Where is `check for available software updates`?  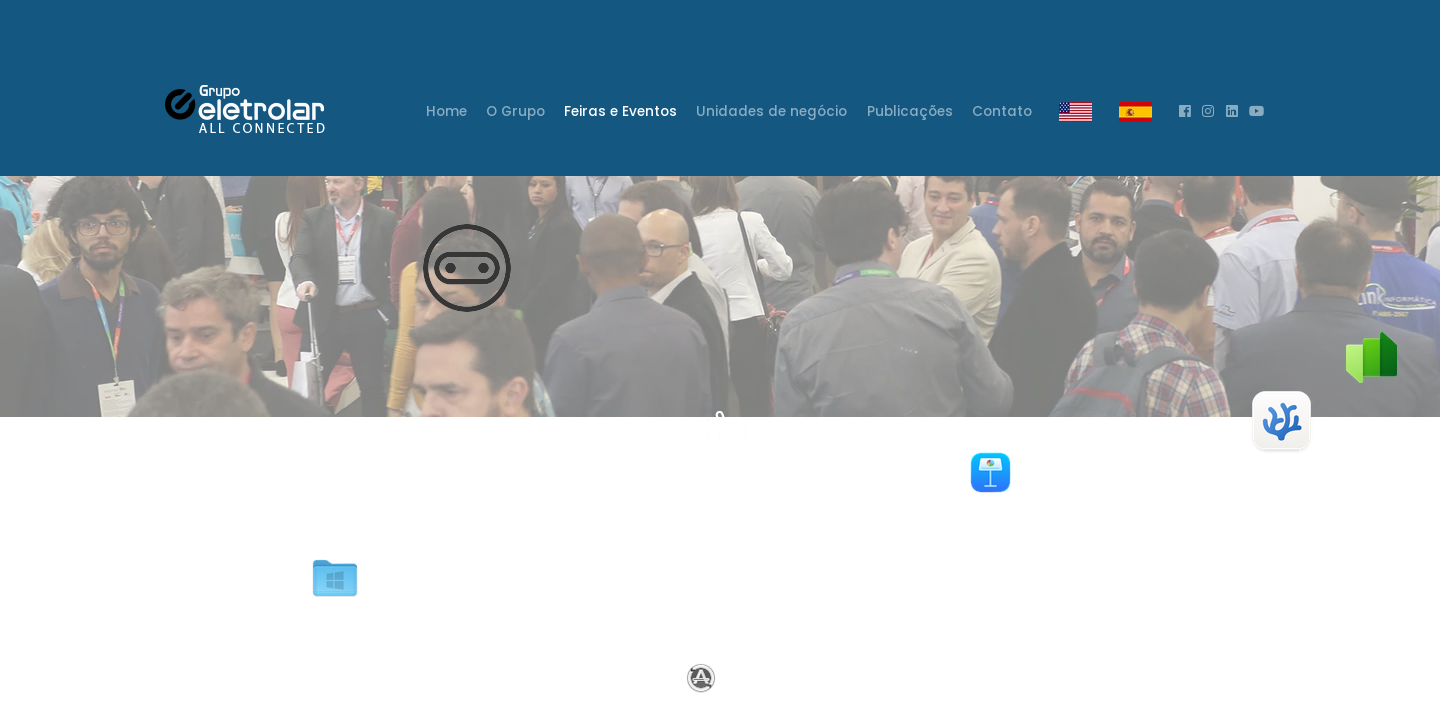 check for available software updates is located at coordinates (701, 678).